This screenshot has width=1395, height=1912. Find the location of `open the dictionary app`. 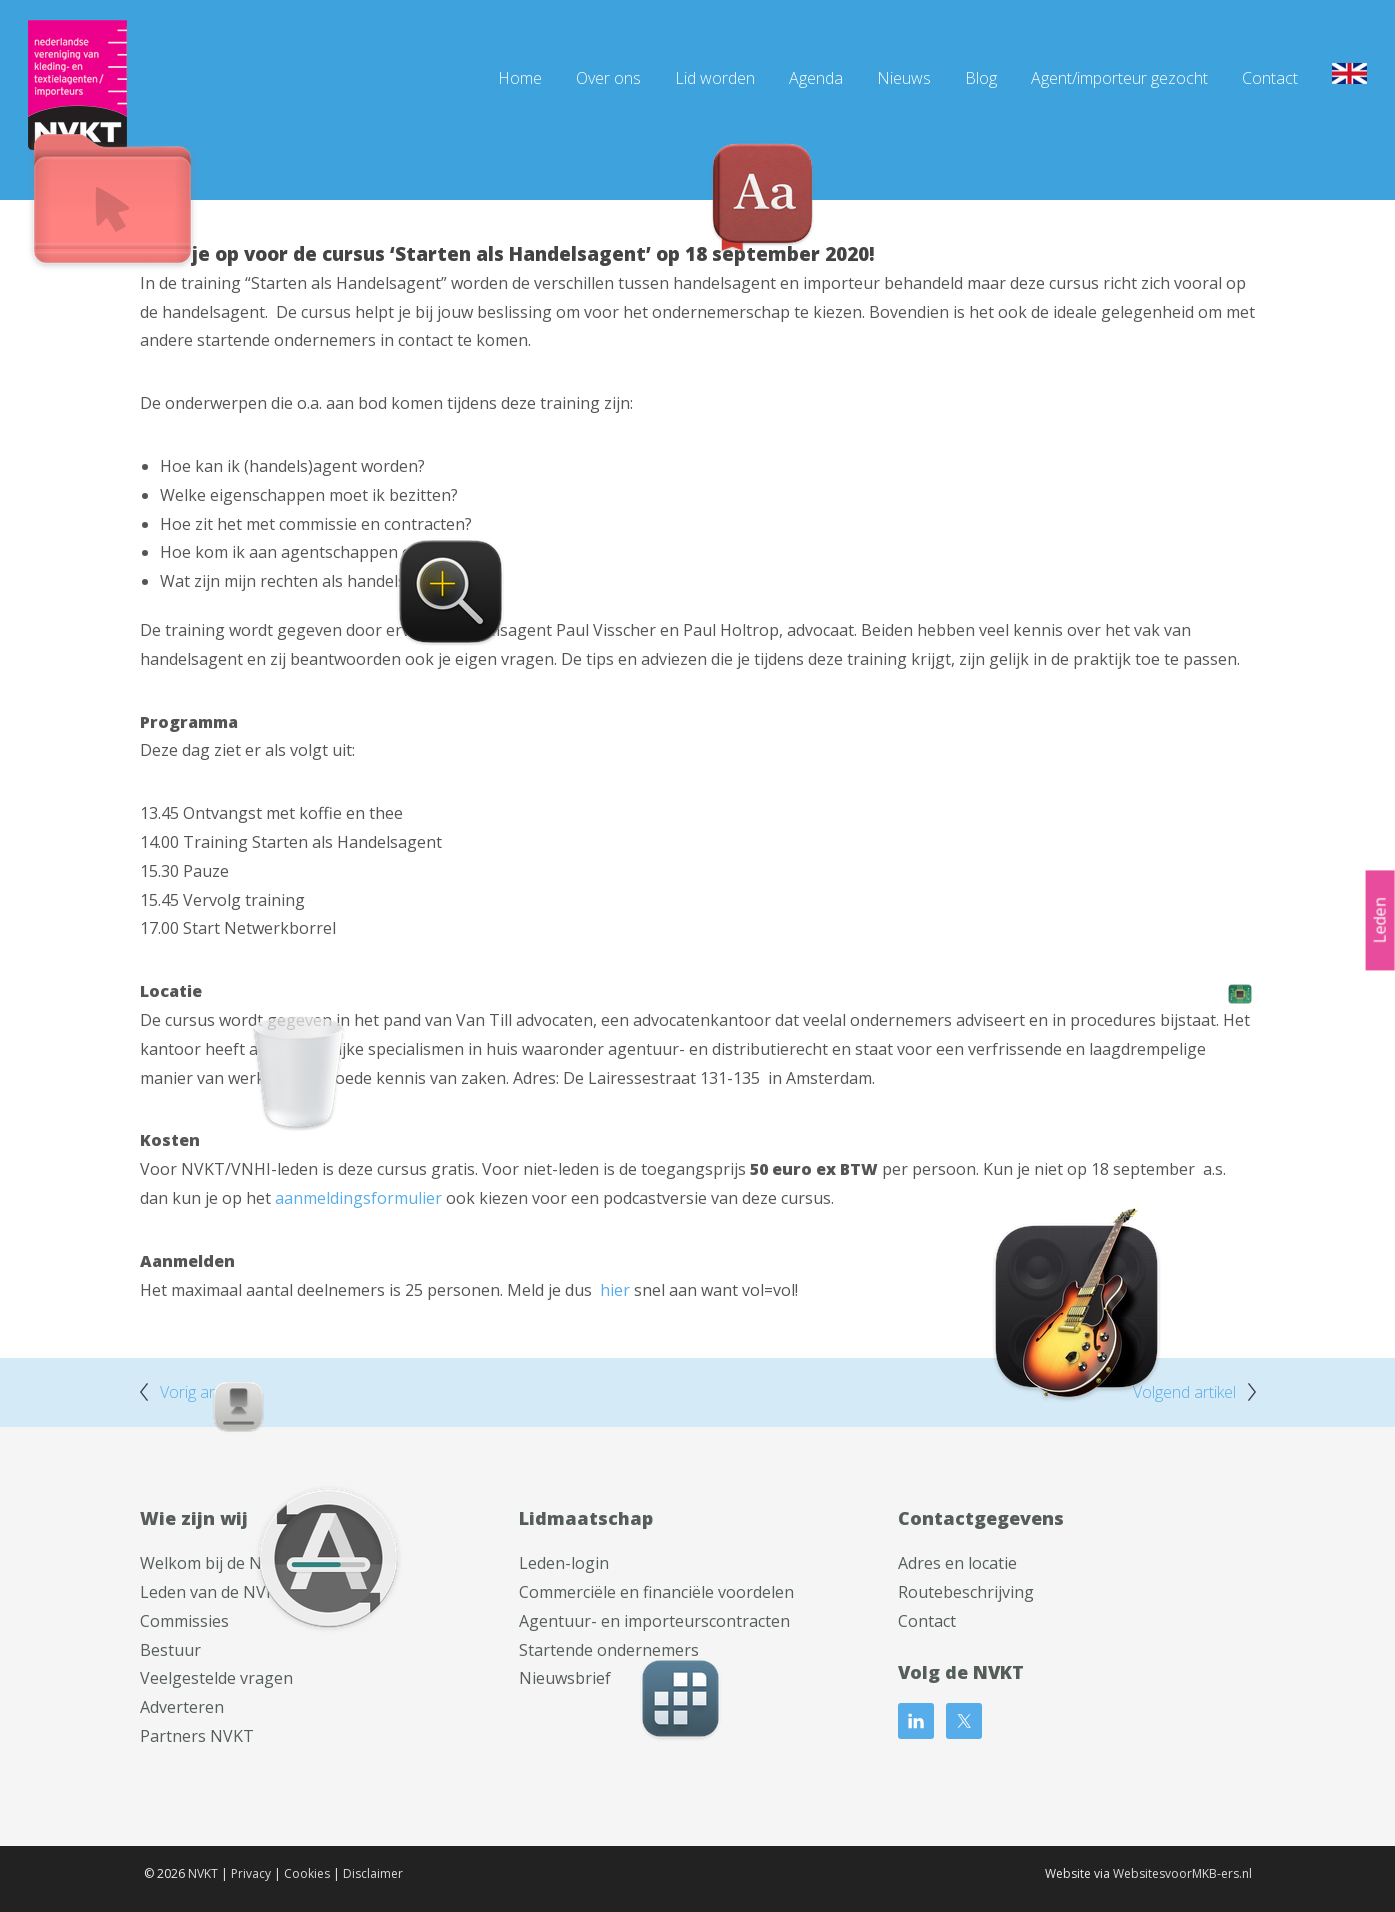

open the dictionary app is located at coordinates (762, 193).